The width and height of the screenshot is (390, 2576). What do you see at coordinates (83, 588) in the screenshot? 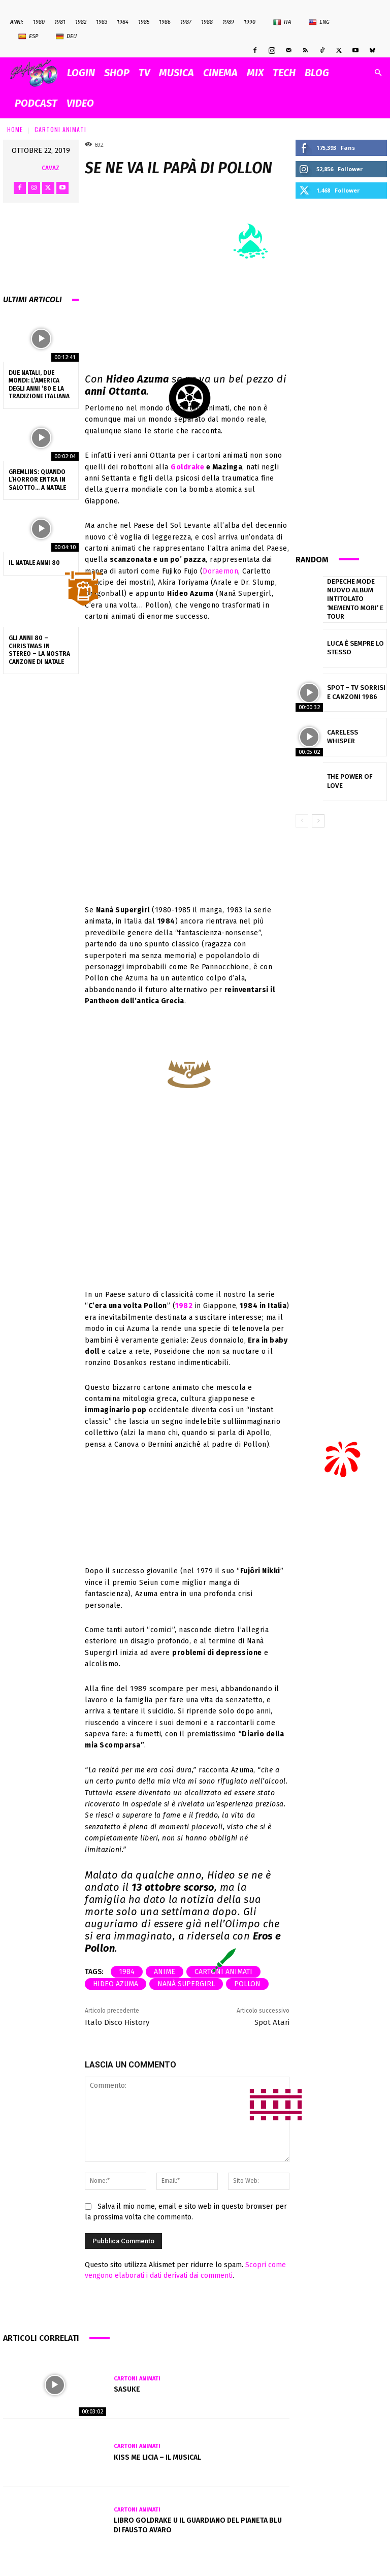
I see `locate nearby taverns or pubs` at bounding box center [83, 588].